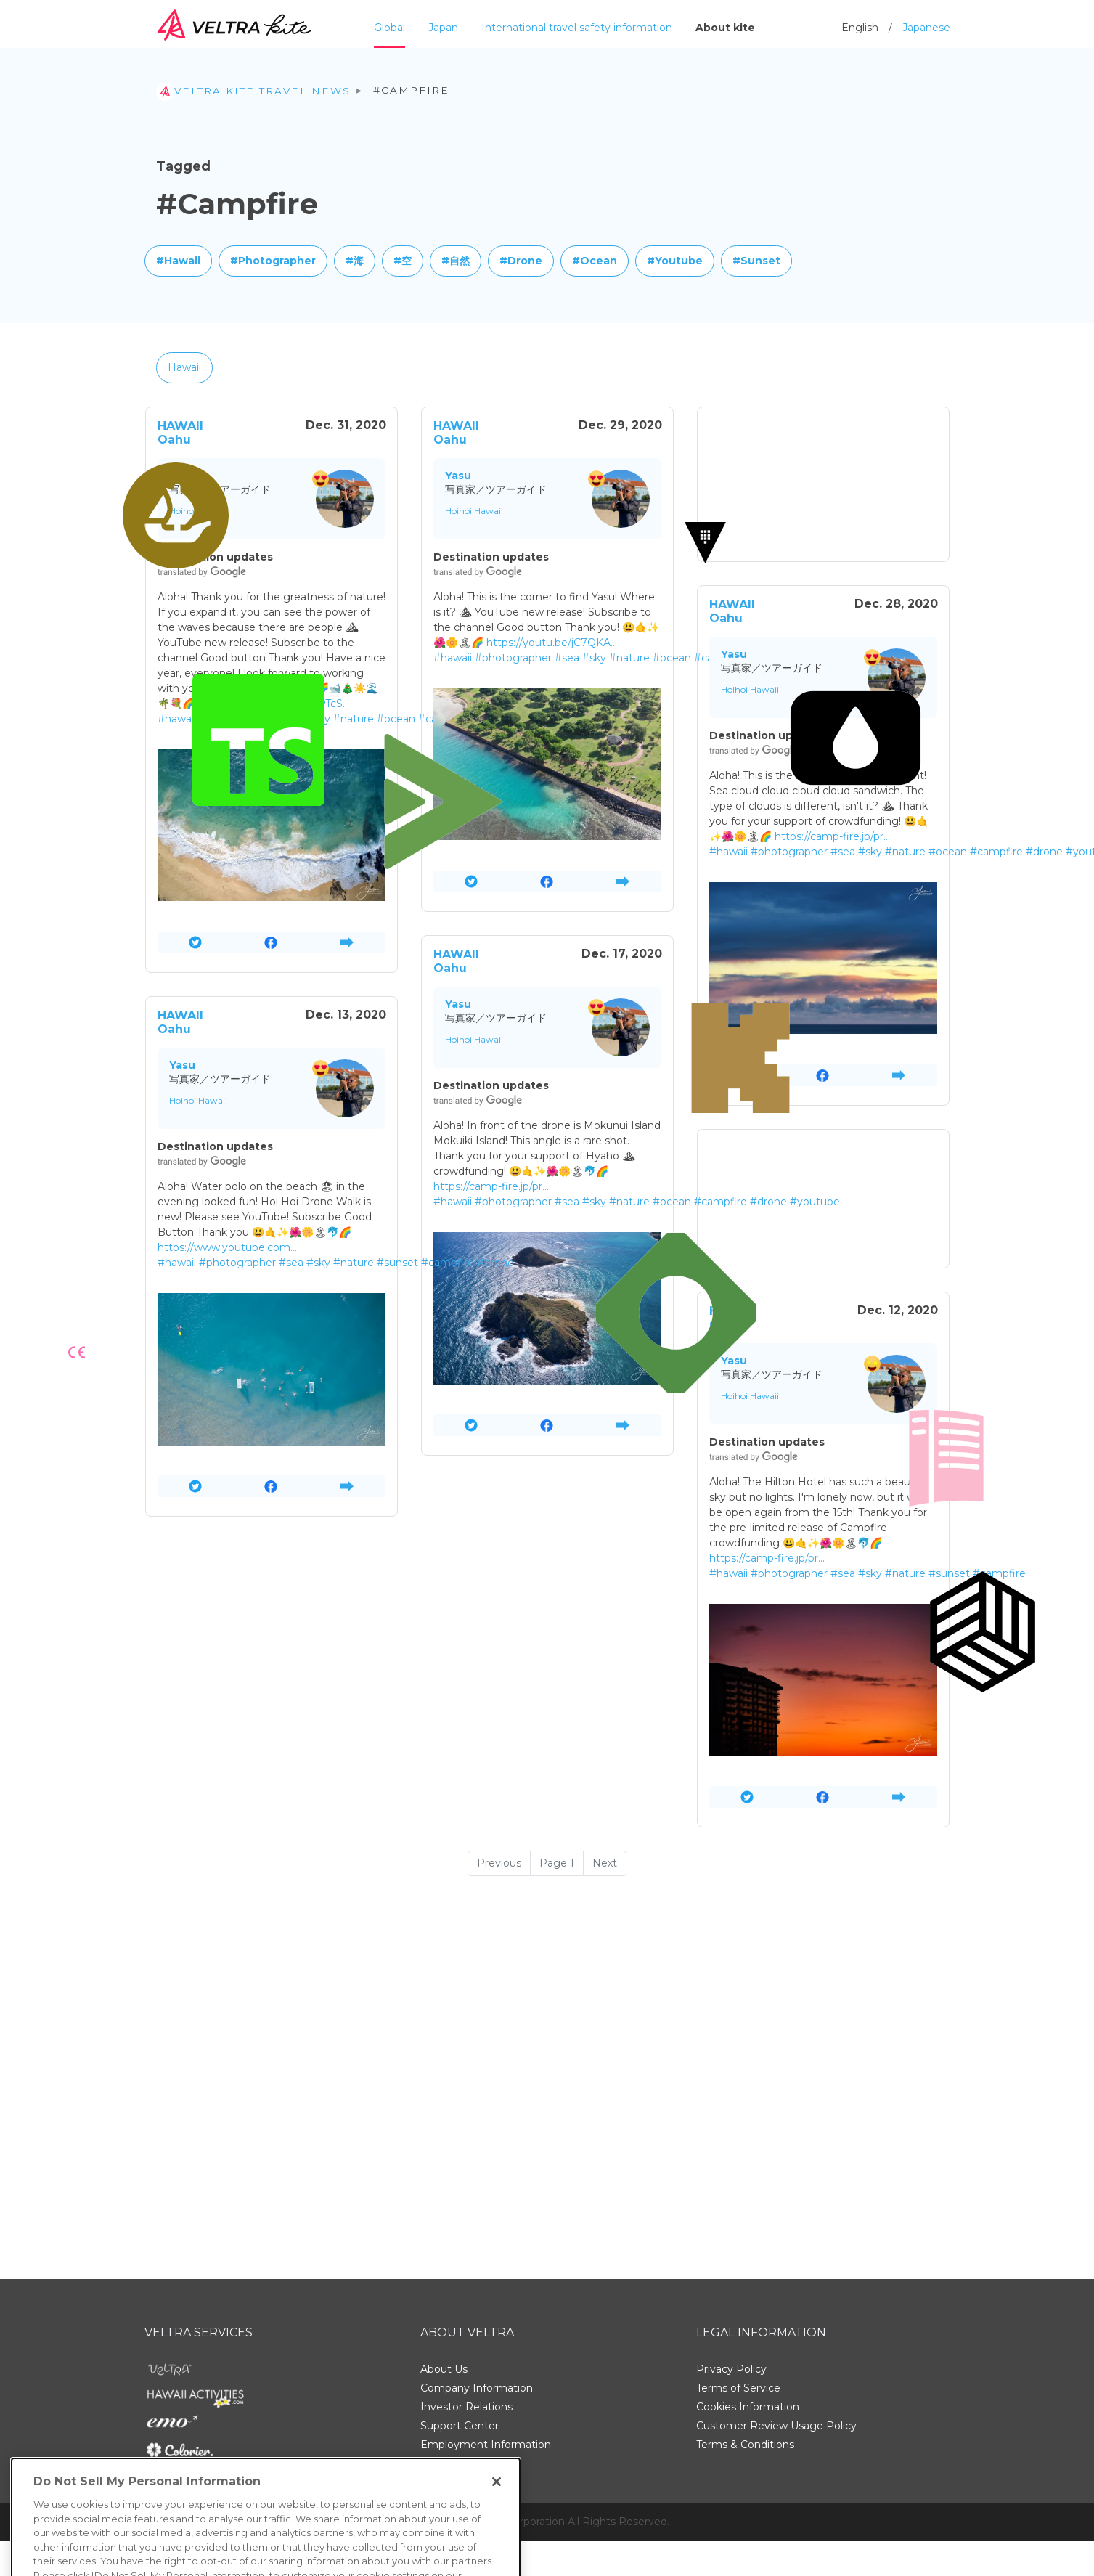  I want to click on open badges platform logo, so click(982, 1631).